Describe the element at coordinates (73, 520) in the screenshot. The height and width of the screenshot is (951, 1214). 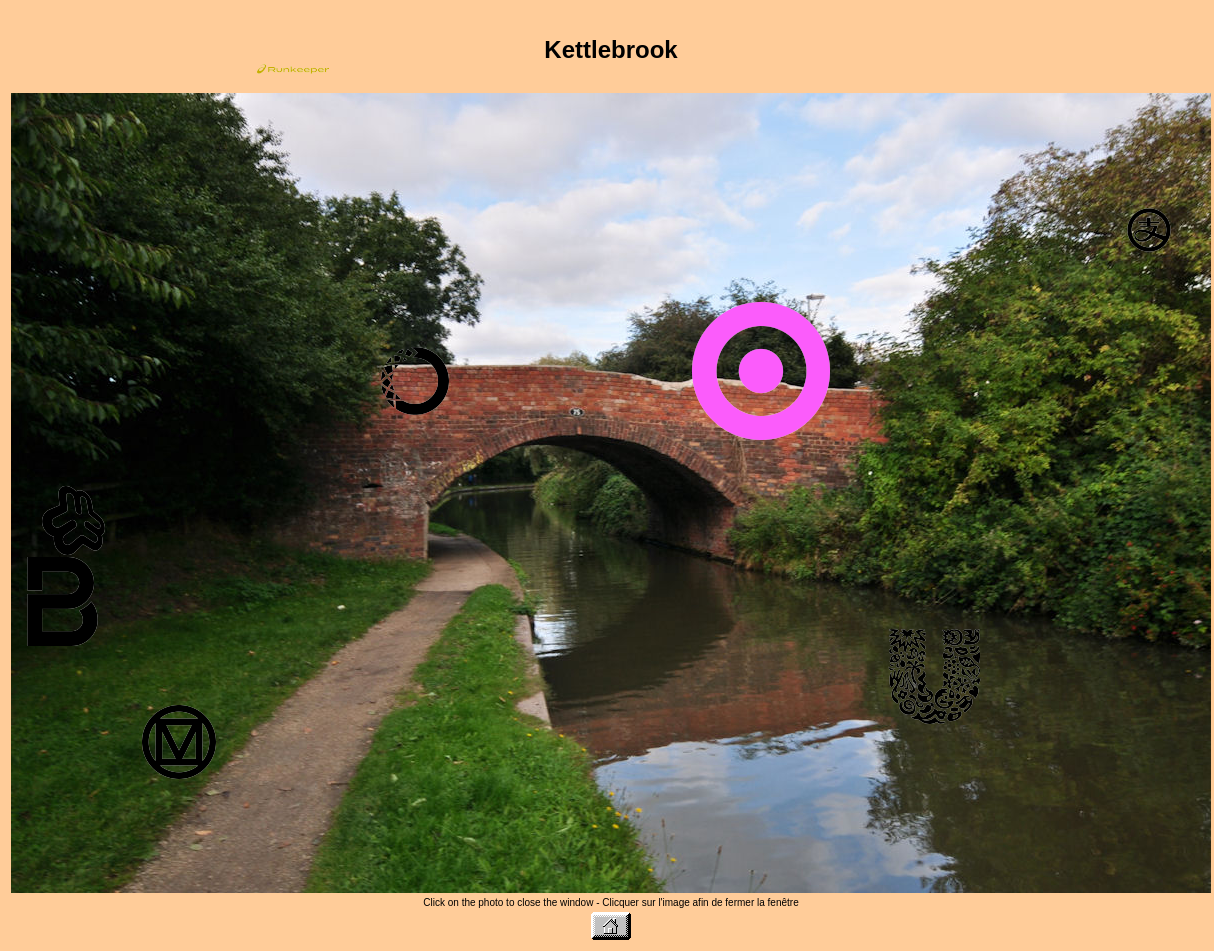
I see `open webmin server administration panel` at that location.